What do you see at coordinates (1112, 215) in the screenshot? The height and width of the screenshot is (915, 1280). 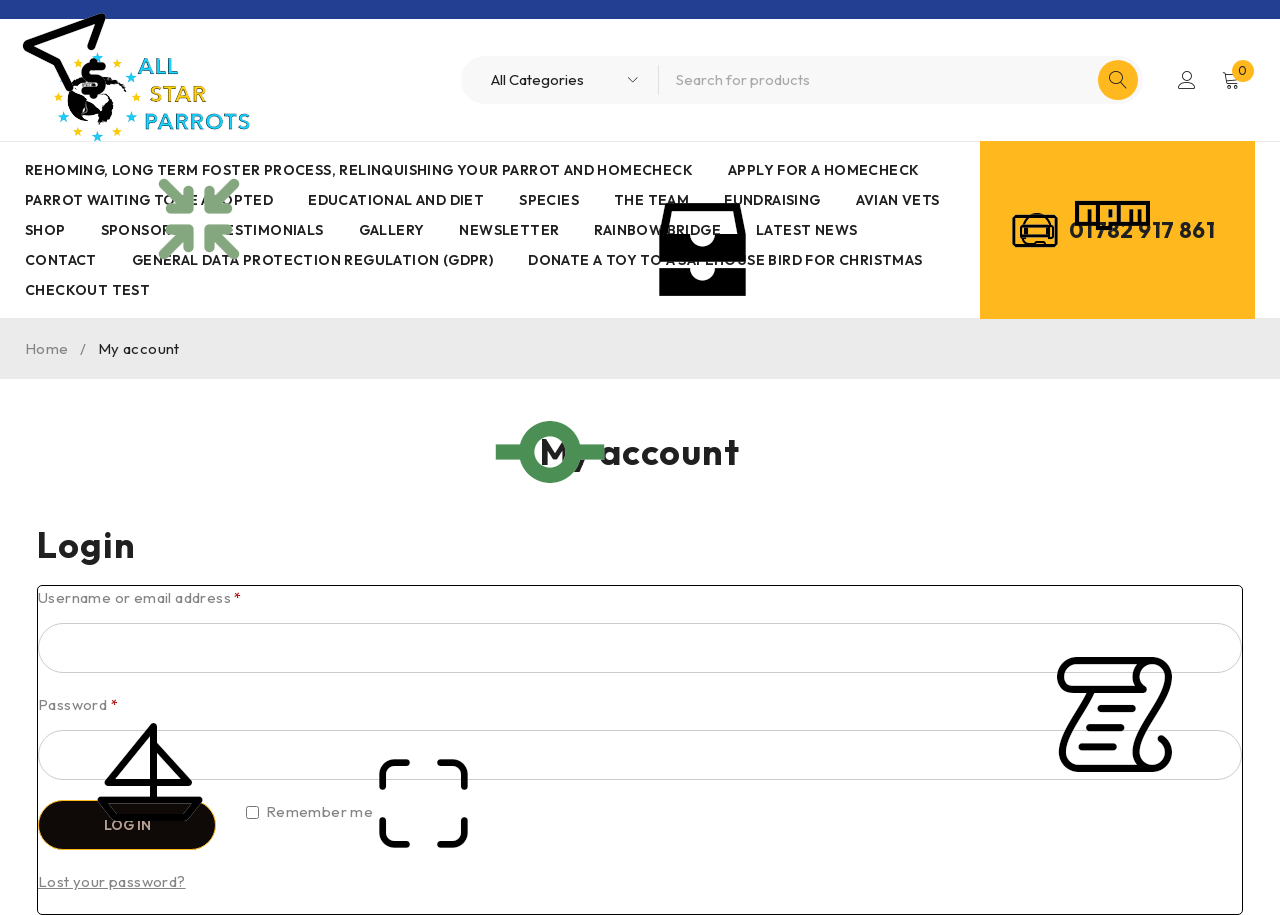 I see `npm package manager logo` at bounding box center [1112, 215].